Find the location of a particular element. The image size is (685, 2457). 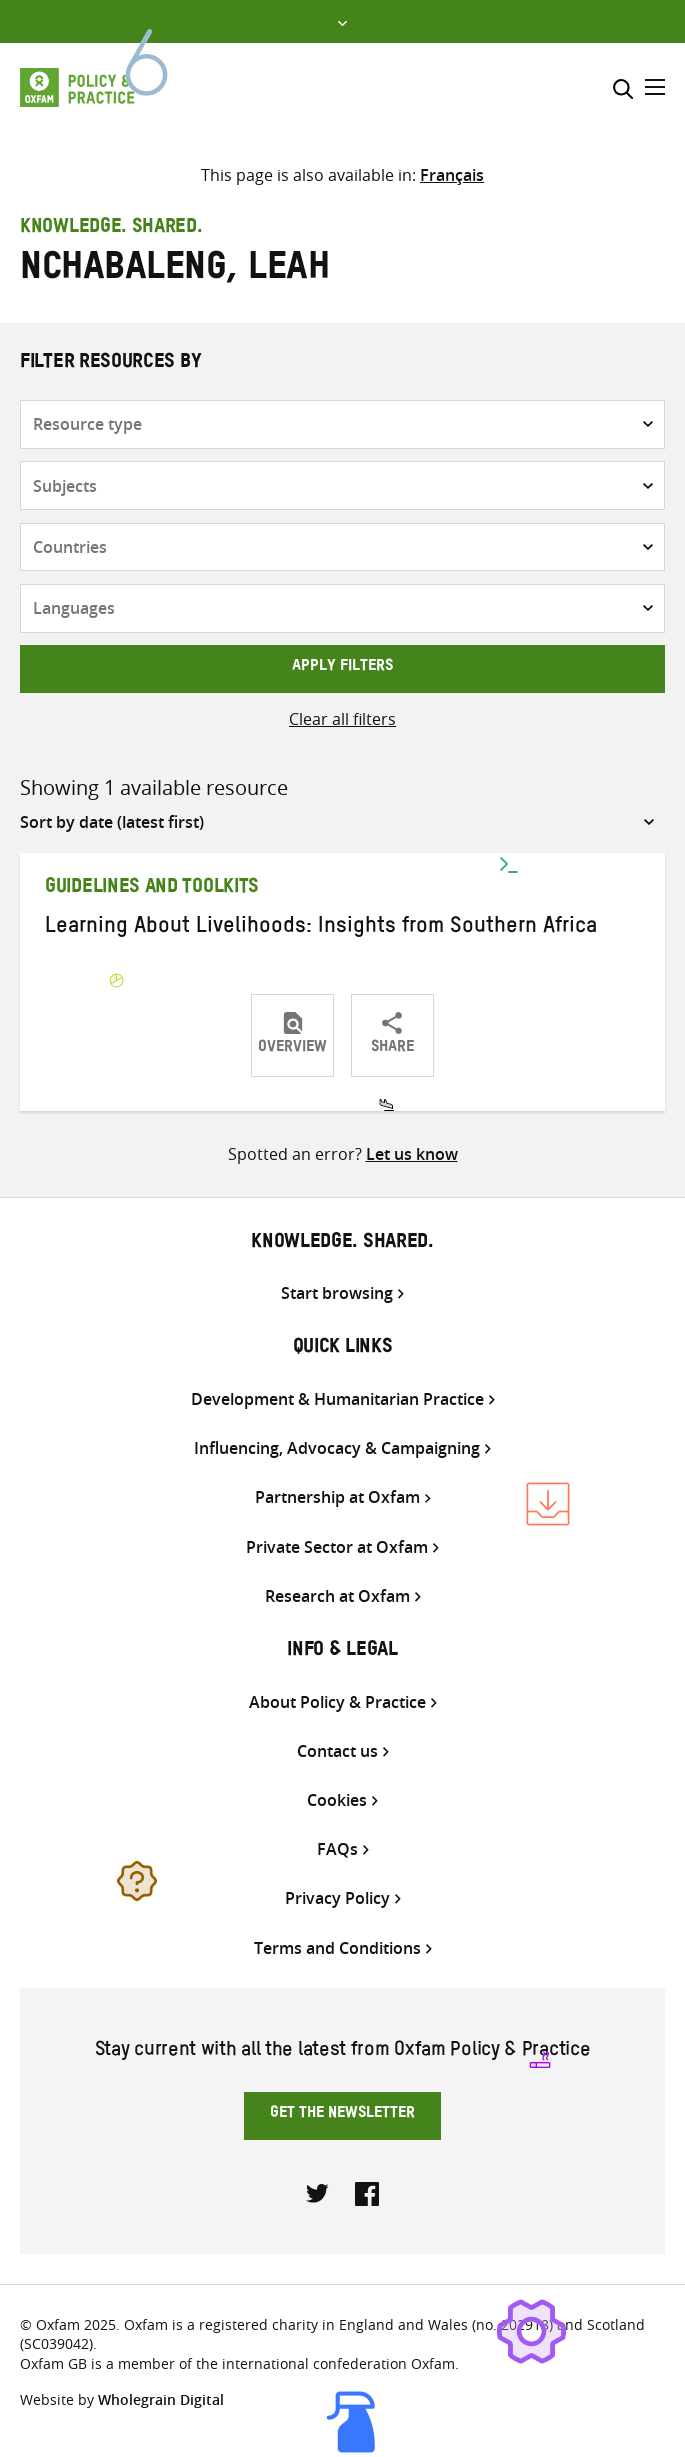

open command line terminal is located at coordinates (509, 865).